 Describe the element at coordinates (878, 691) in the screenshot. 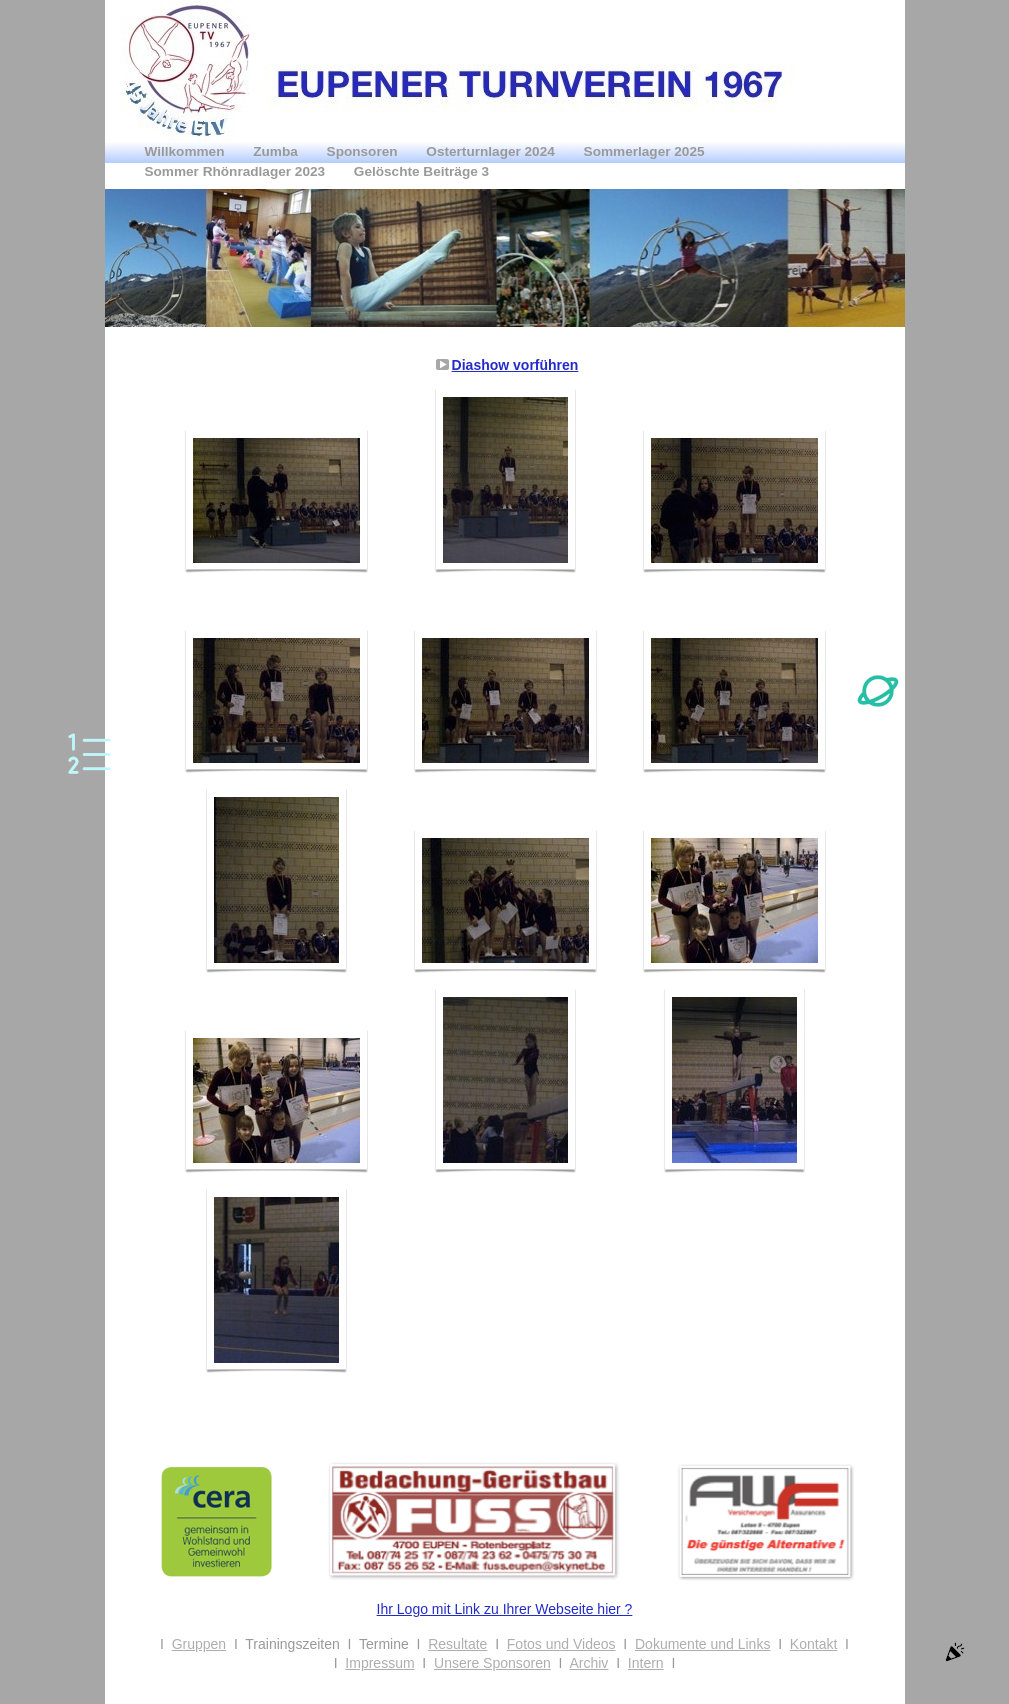

I see `explore global or worldwide content` at that location.